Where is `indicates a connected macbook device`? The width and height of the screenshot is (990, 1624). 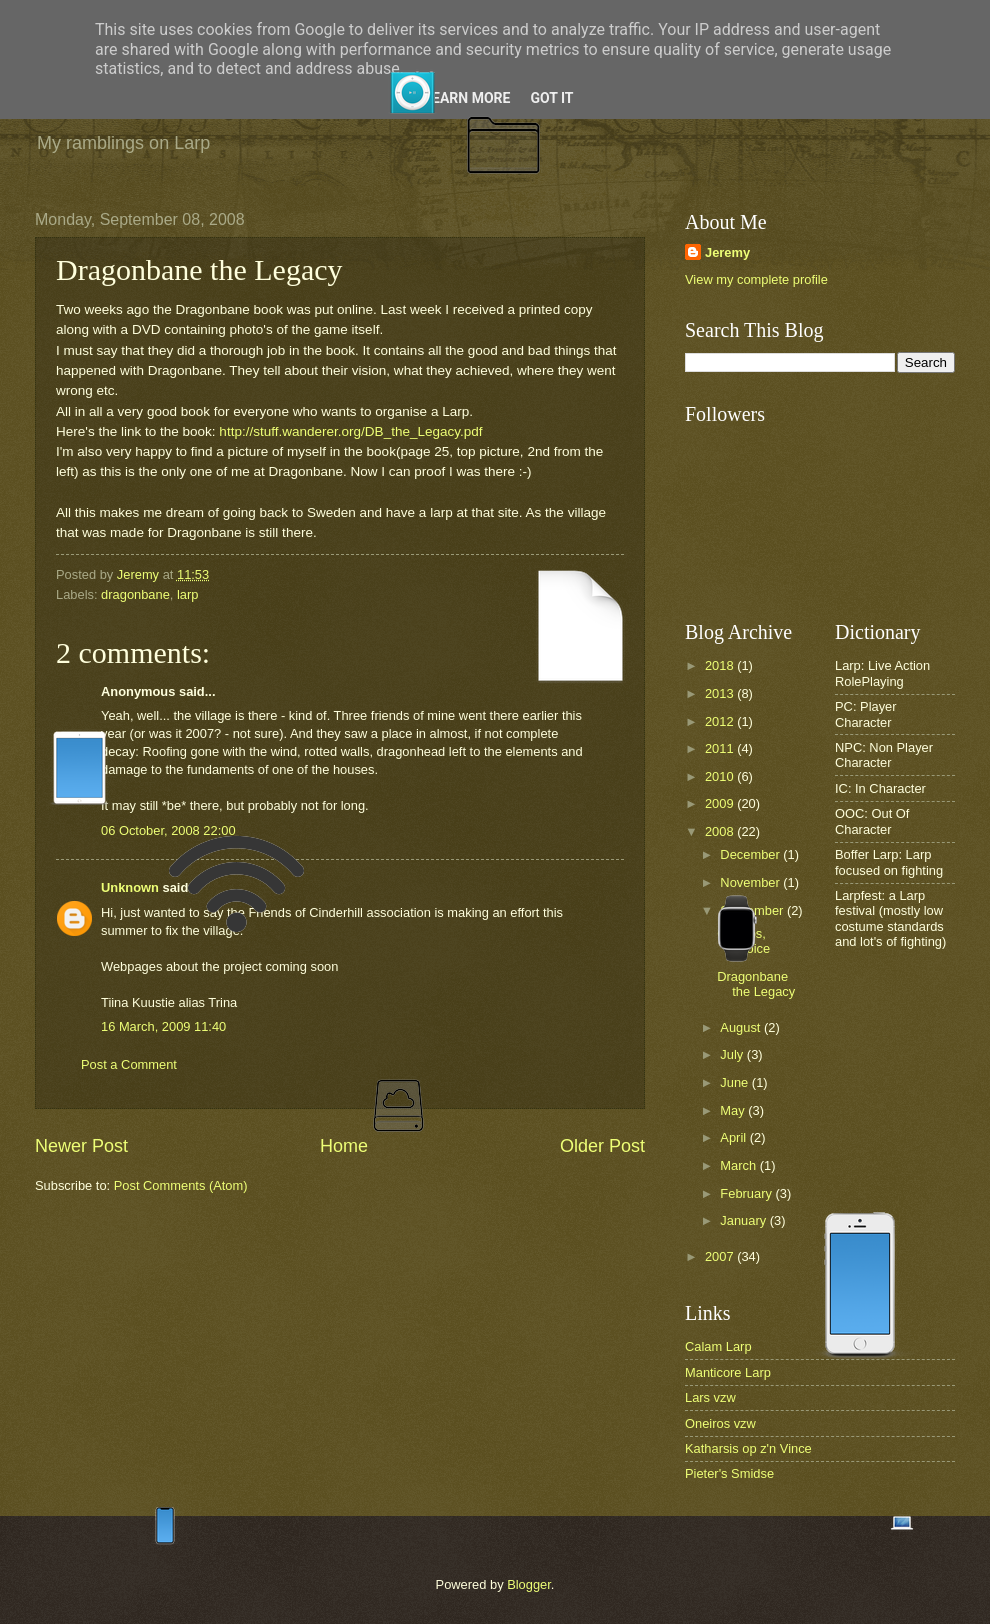
indicates a connected macbook device is located at coordinates (902, 1522).